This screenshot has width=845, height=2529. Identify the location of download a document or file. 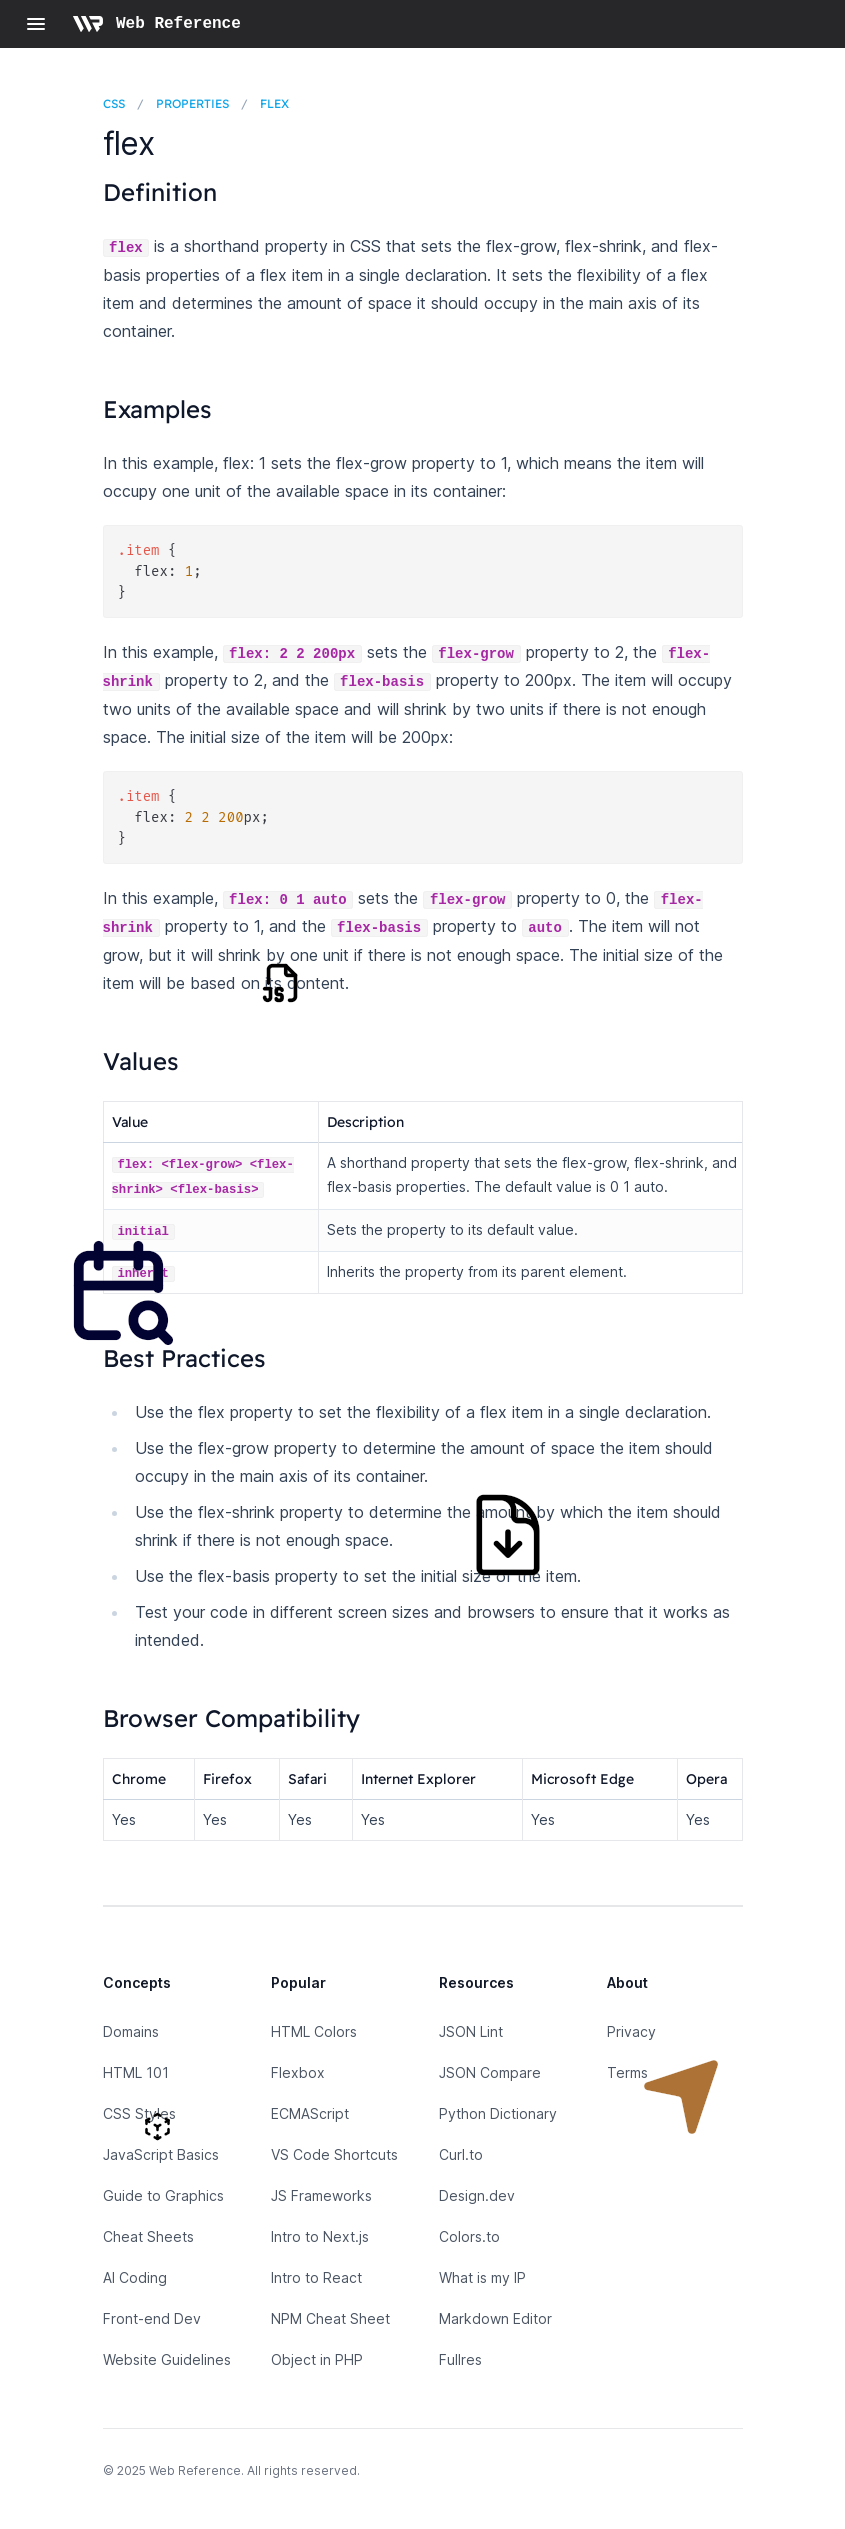
(508, 1535).